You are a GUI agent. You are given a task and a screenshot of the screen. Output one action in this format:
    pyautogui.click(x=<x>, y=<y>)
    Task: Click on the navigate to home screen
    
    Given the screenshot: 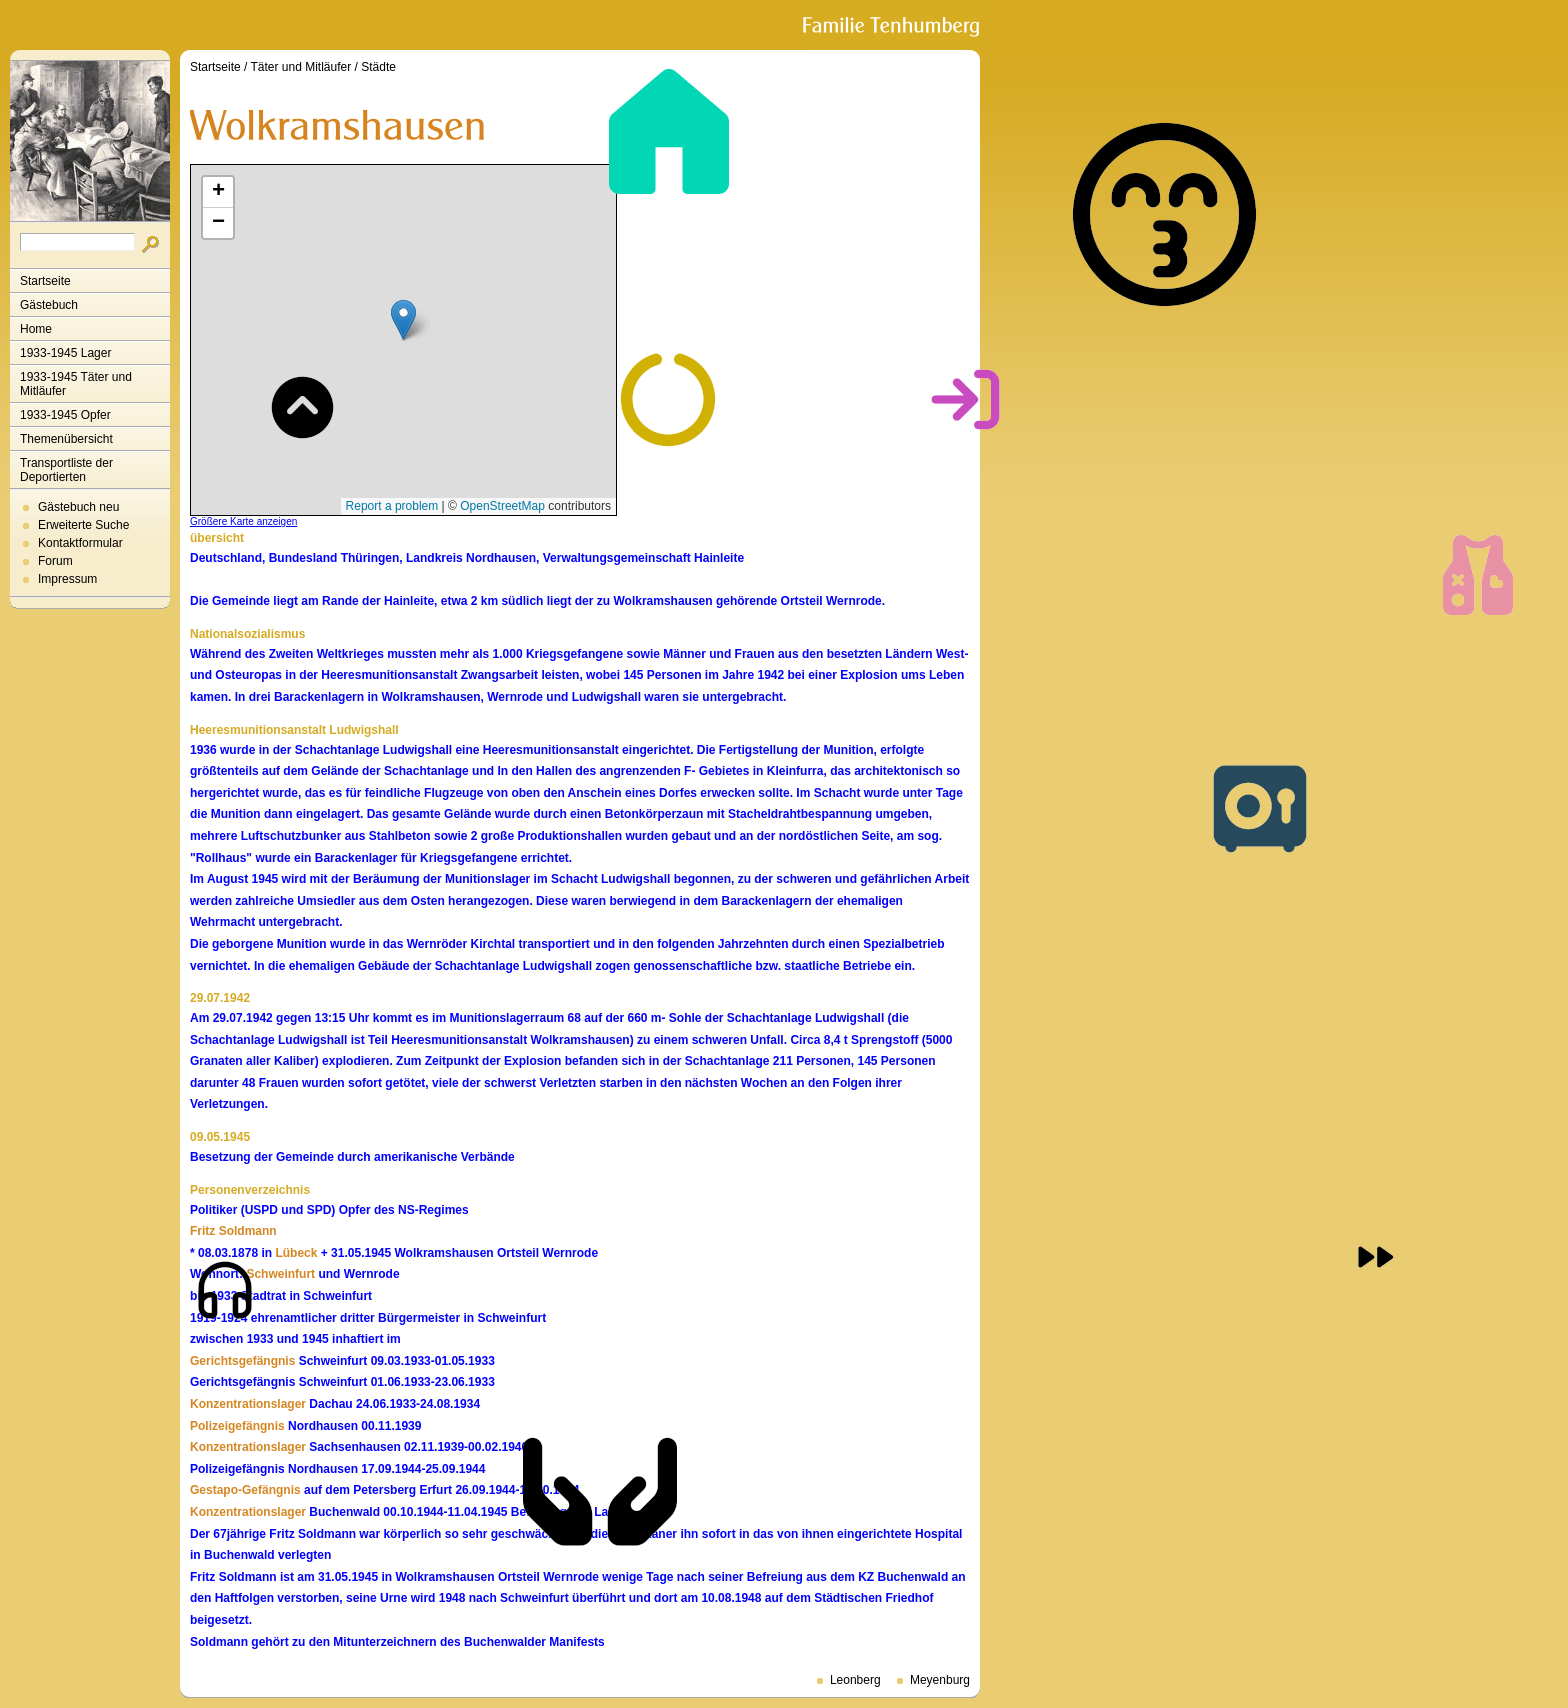 What is the action you would take?
    pyautogui.click(x=669, y=134)
    